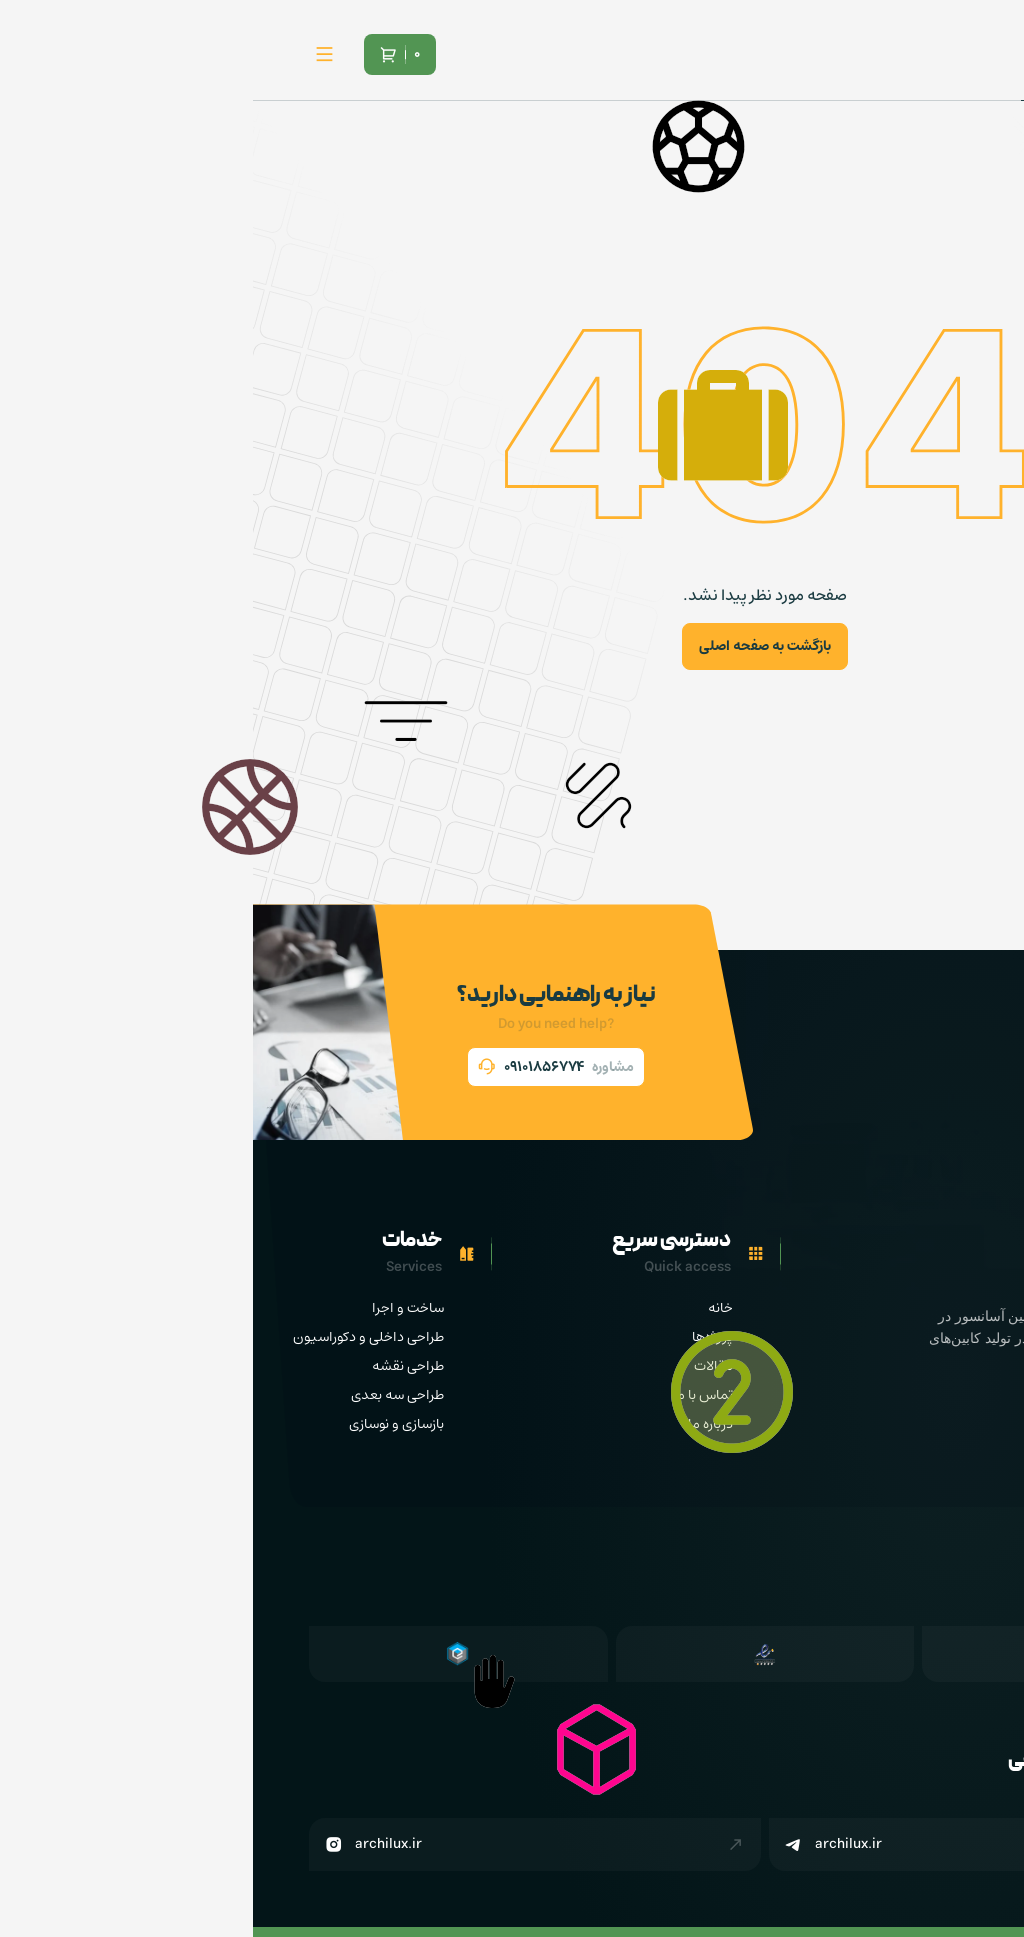  I want to click on access travel or trip planning features, so click(723, 422).